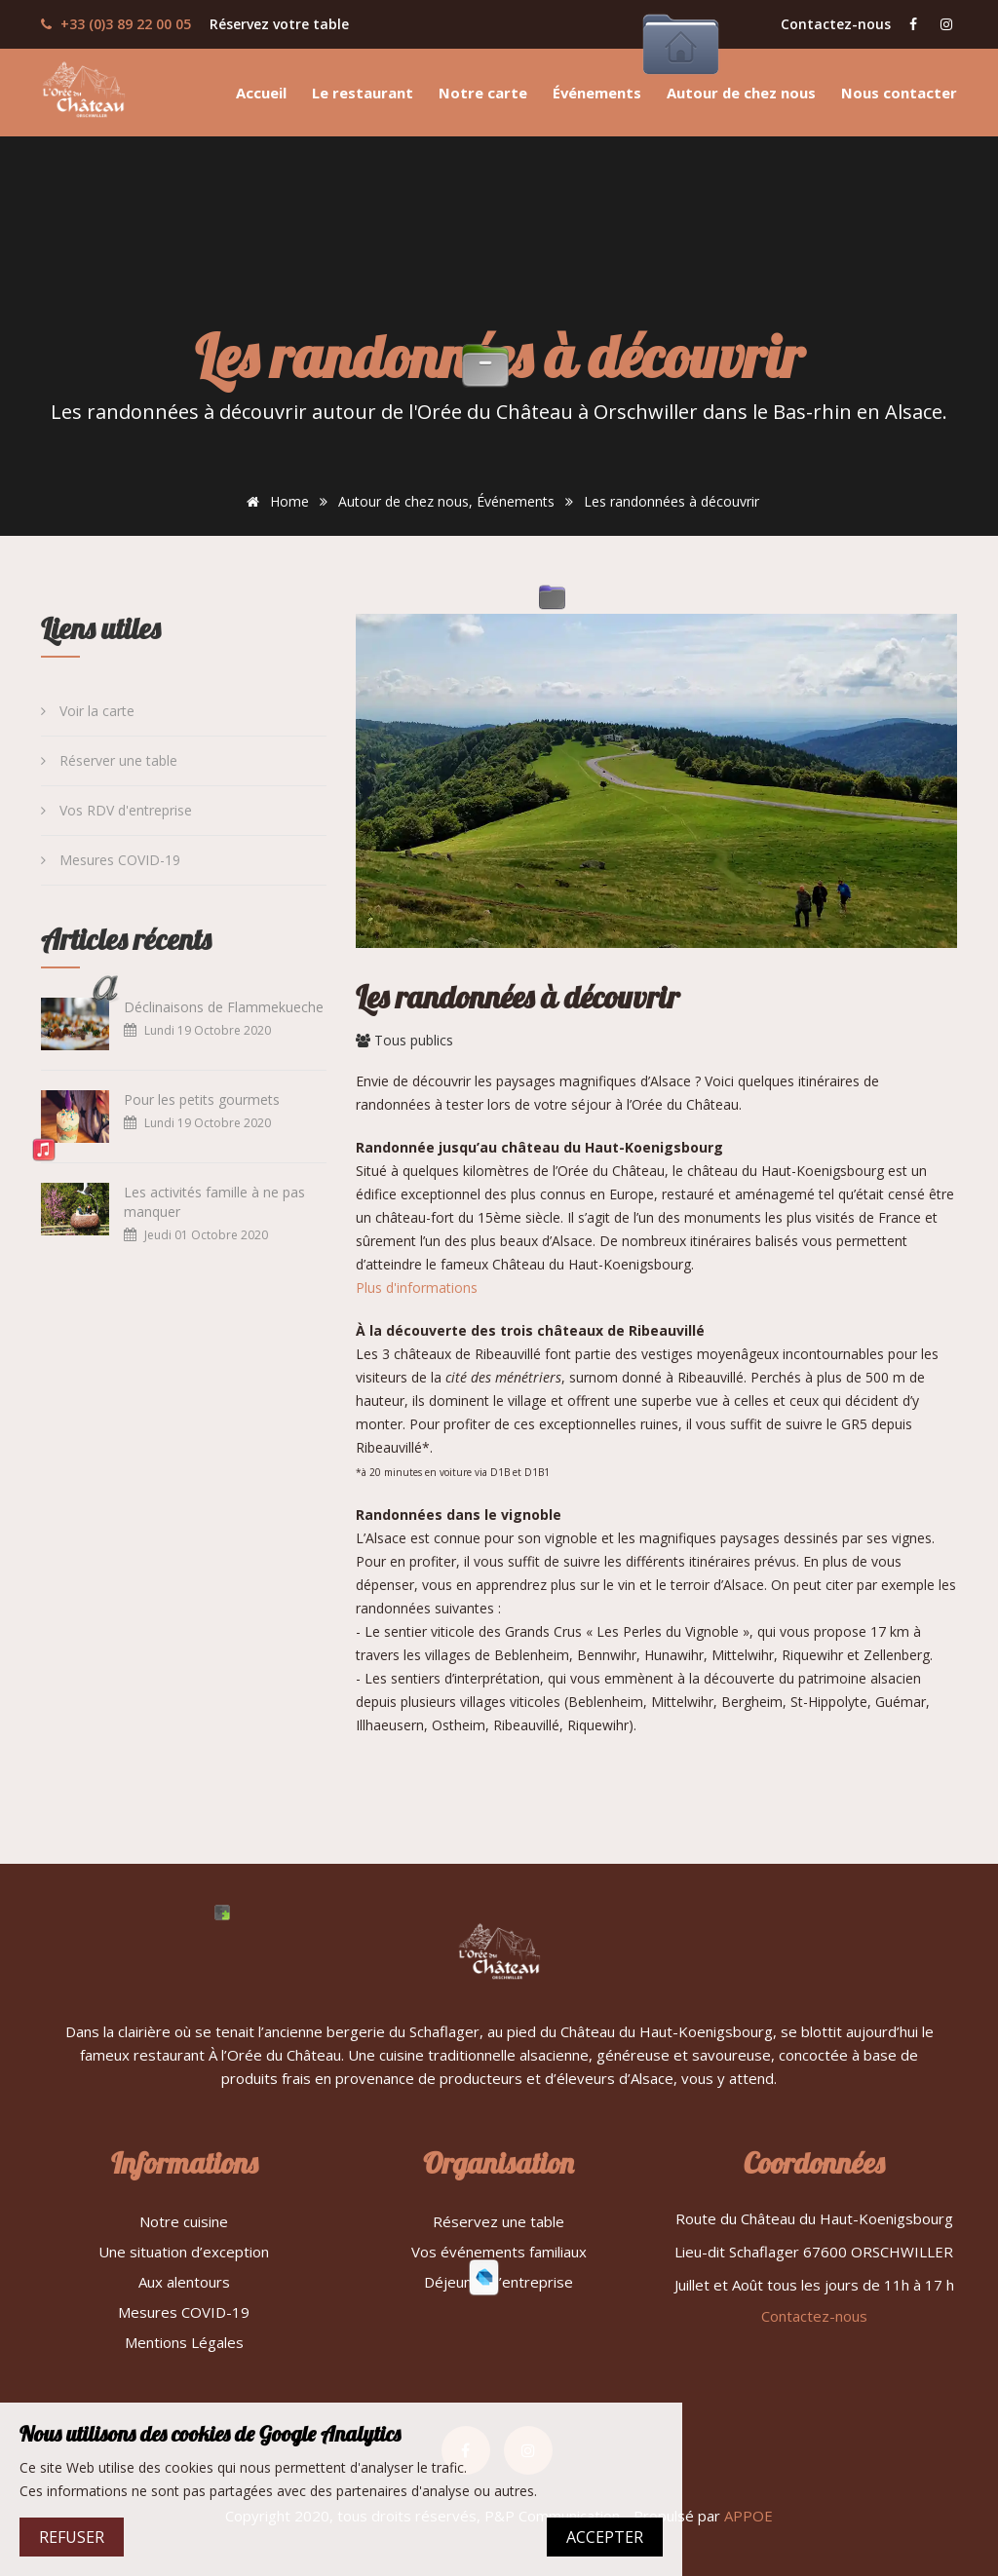  What do you see at coordinates (680, 44) in the screenshot?
I see `open your home folder` at bounding box center [680, 44].